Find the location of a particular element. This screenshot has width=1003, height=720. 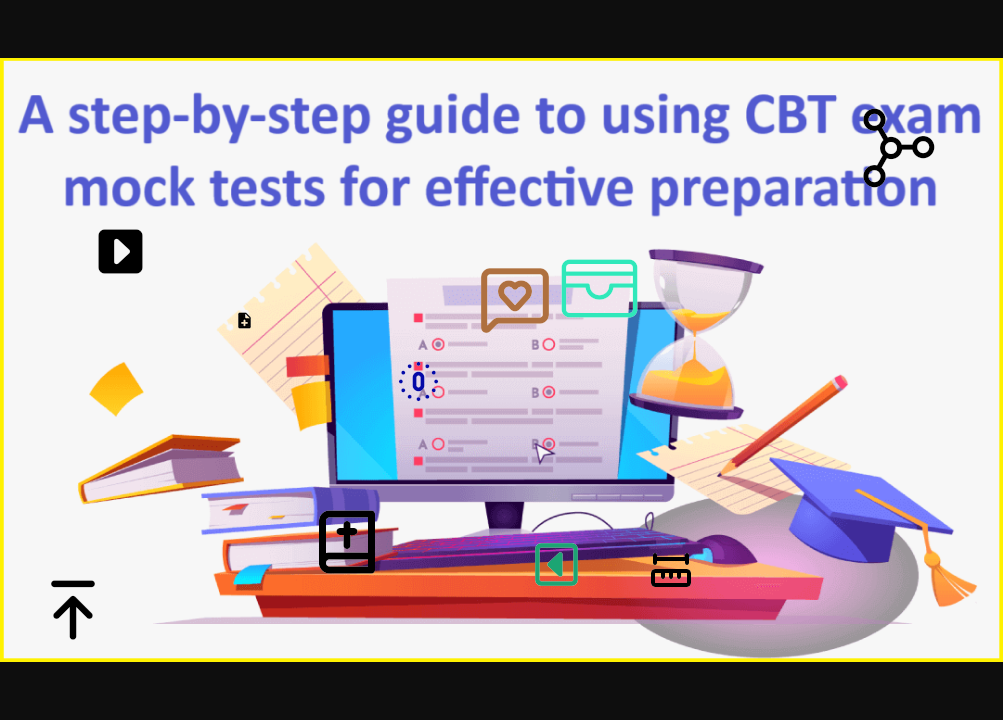

play media or video content is located at coordinates (120, 251).